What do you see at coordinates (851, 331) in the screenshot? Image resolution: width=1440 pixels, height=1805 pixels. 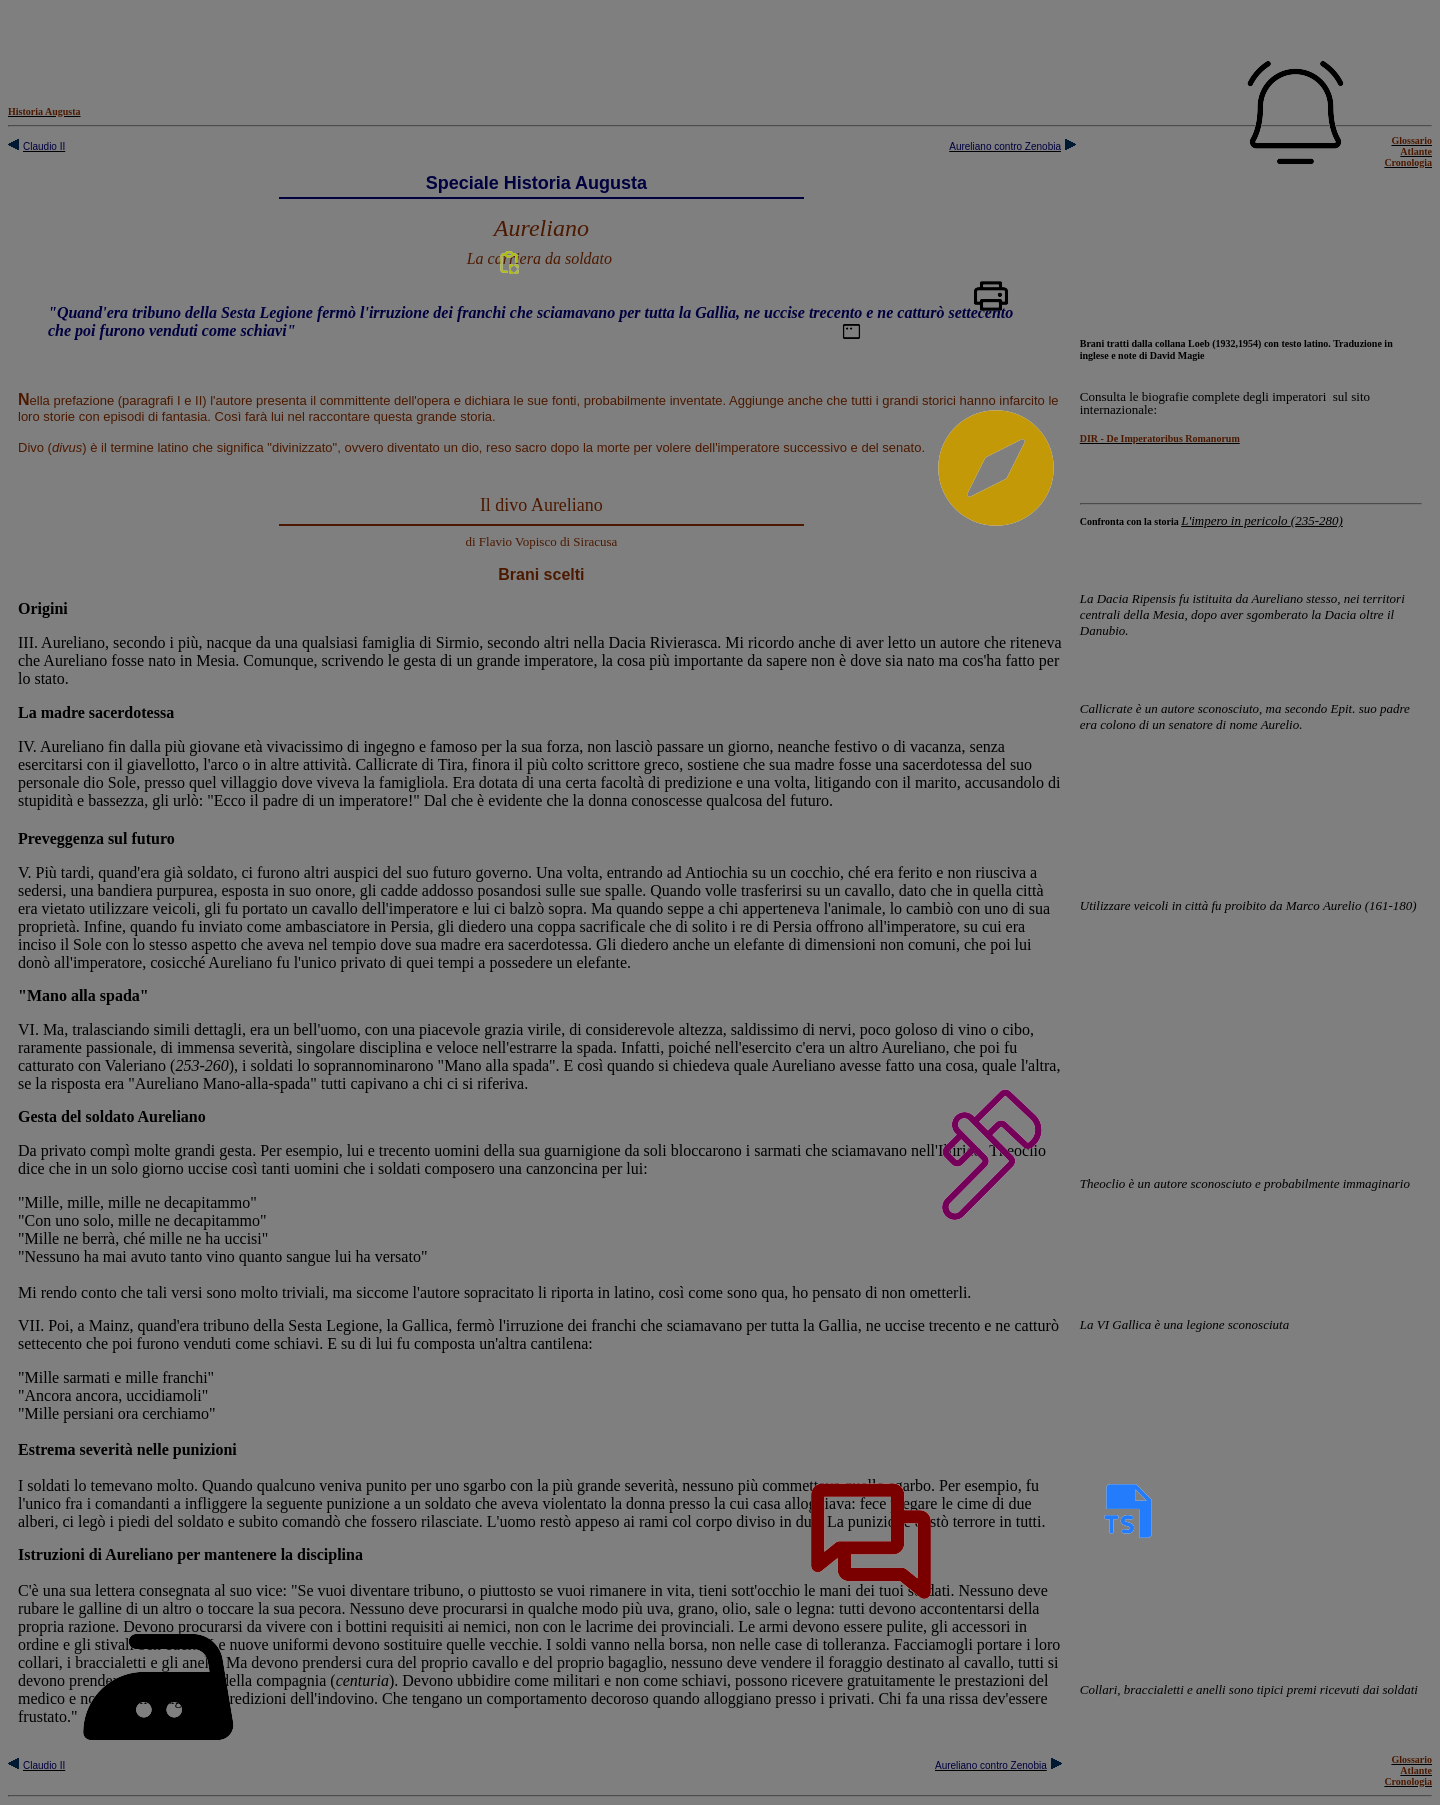 I see `open application window` at bounding box center [851, 331].